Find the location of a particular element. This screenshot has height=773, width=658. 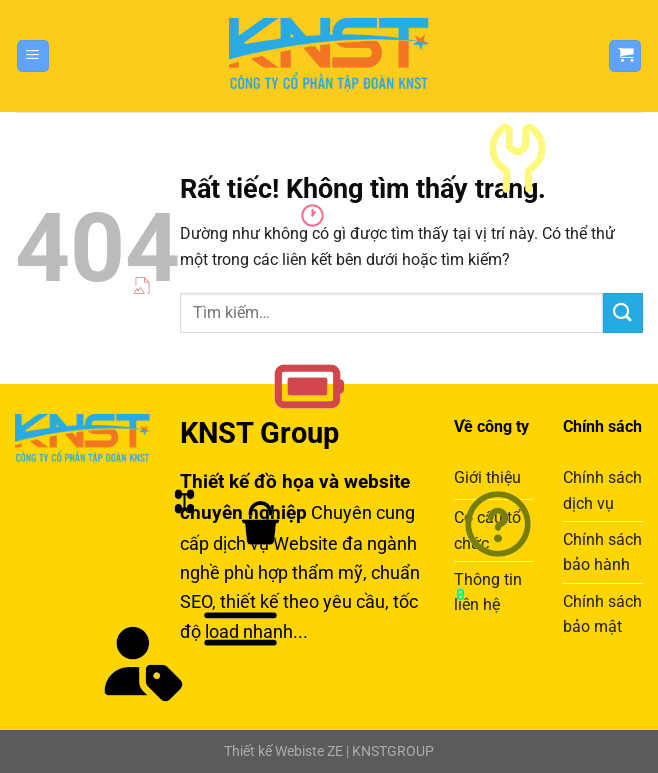

indicates the current time is 1 o'clock is located at coordinates (312, 215).